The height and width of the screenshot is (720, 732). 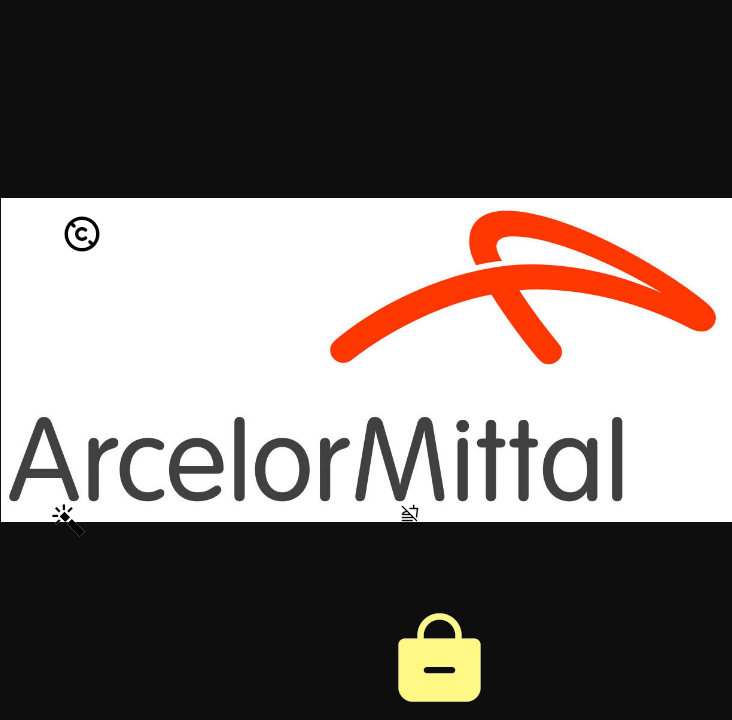 What do you see at coordinates (439, 657) in the screenshot?
I see `remove item from shopping bag` at bounding box center [439, 657].